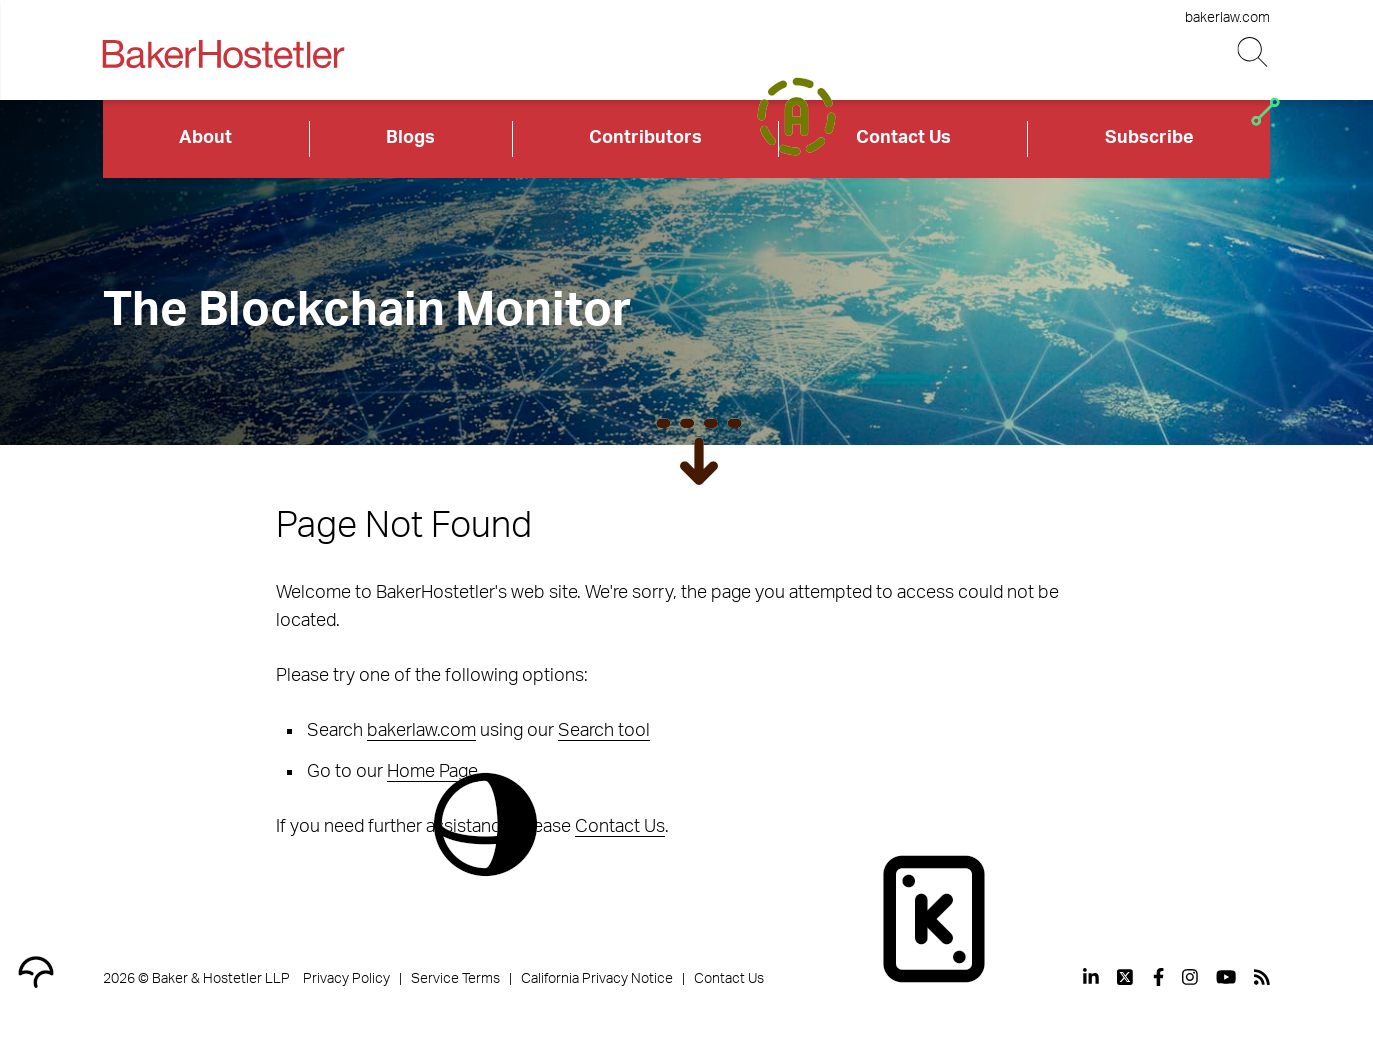  Describe the element at coordinates (36, 972) in the screenshot. I see `visit codecov integration settings` at that location.